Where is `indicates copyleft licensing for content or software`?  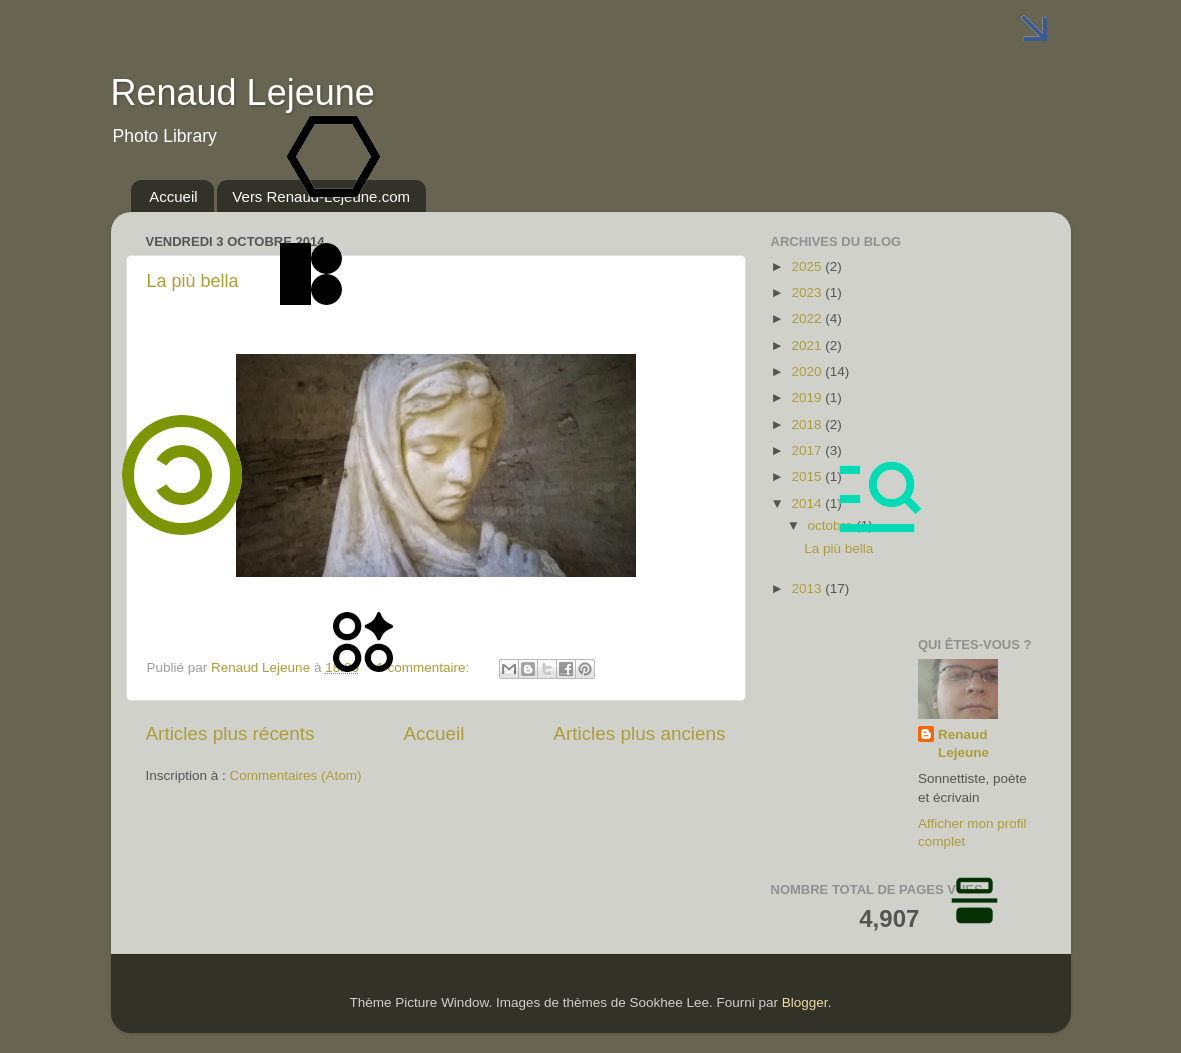 indicates copyleft licensing for content or software is located at coordinates (182, 475).